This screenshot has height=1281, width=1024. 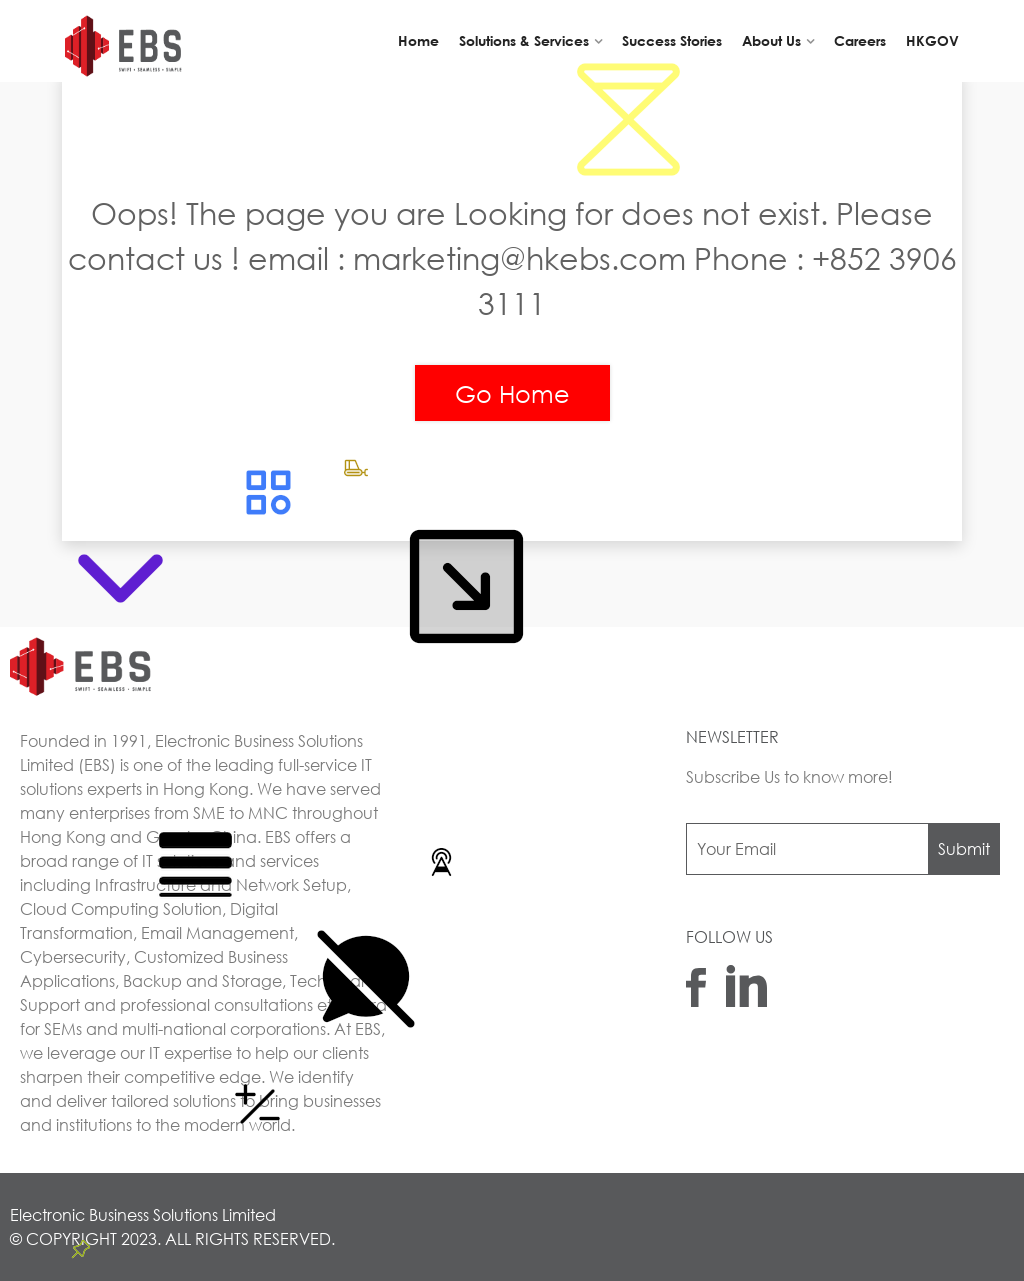 What do you see at coordinates (257, 1106) in the screenshot?
I see `toggle between adding or subtracting values` at bounding box center [257, 1106].